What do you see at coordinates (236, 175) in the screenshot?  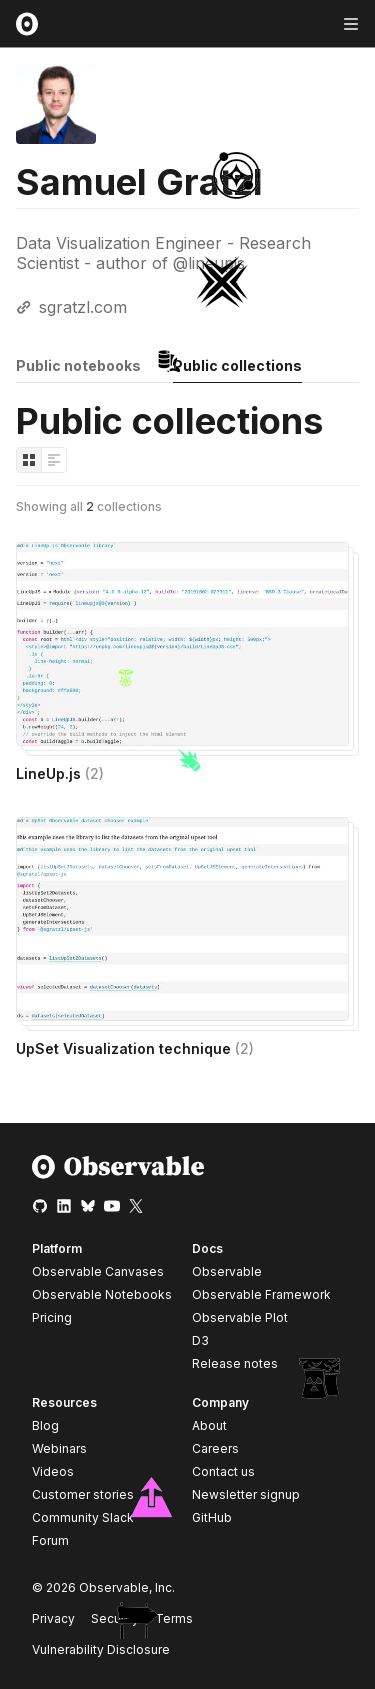 I see `access orbital mechanics or space simulation features` at bounding box center [236, 175].